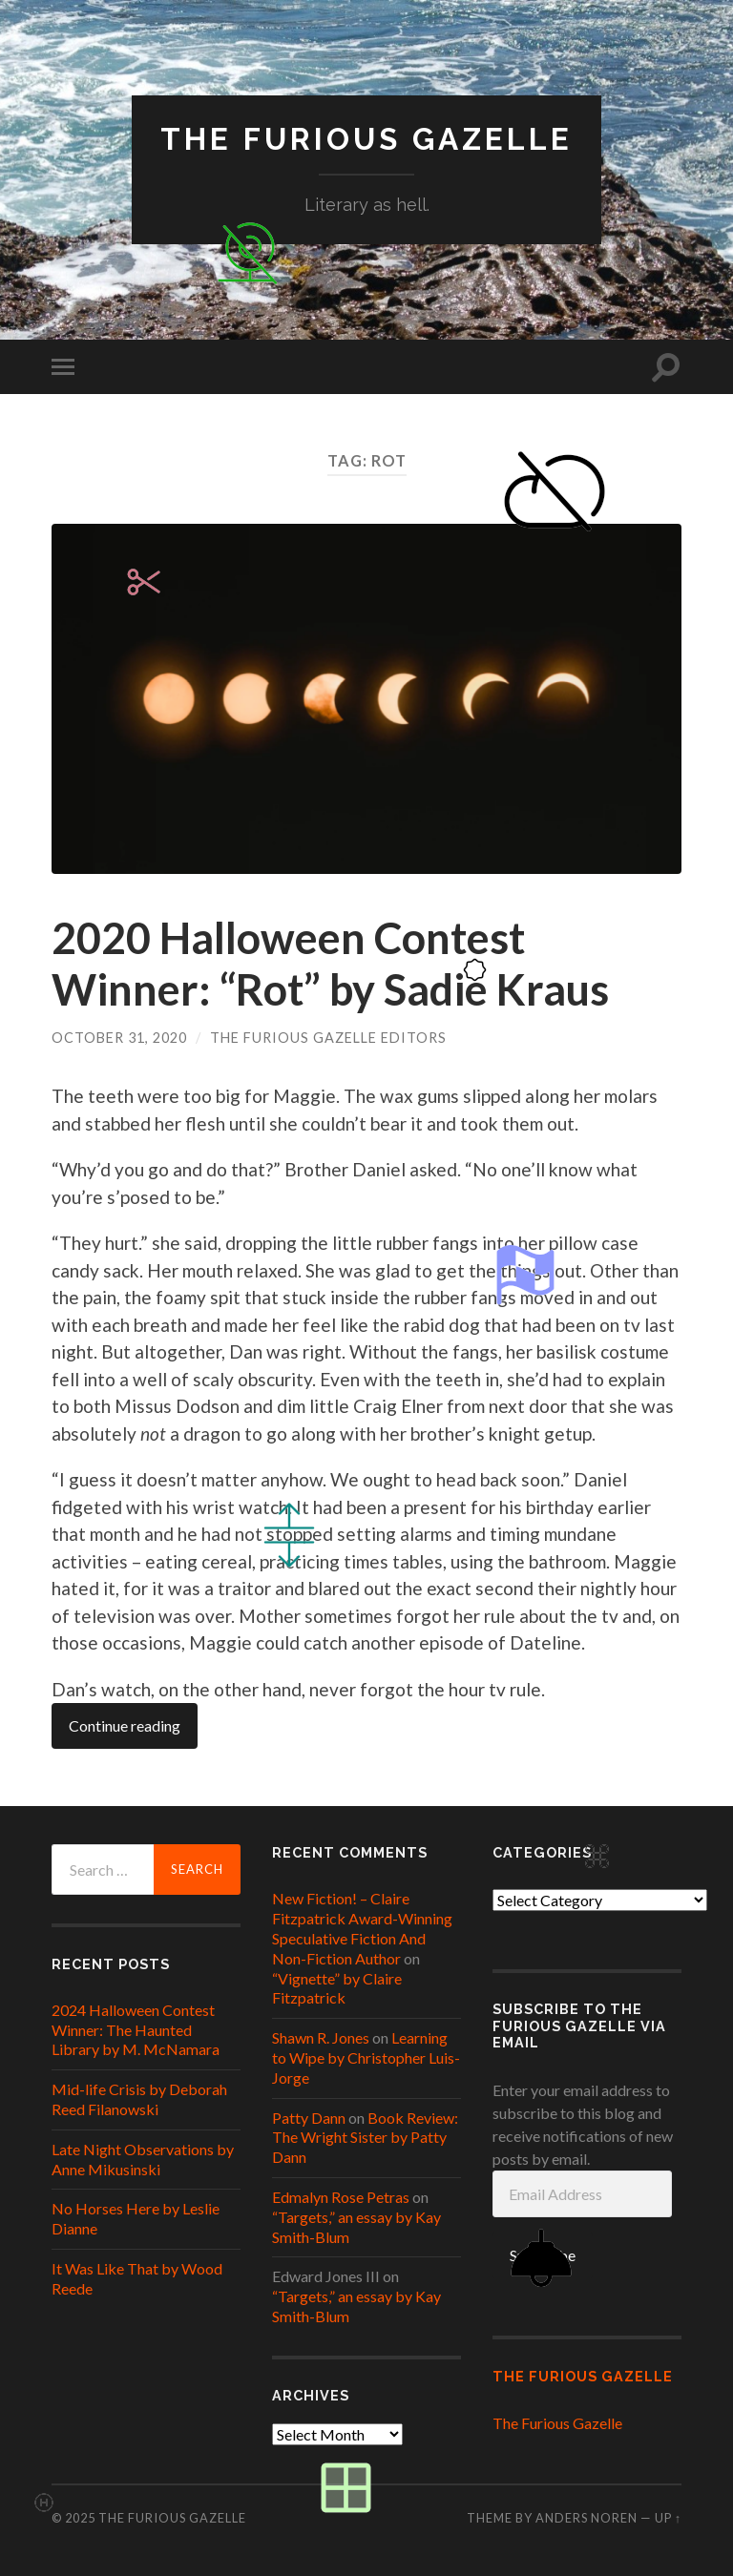 The width and height of the screenshot is (733, 2576). What do you see at coordinates (541, 2261) in the screenshot?
I see `toggle pendant lamp on or off` at bounding box center [541, 2261].